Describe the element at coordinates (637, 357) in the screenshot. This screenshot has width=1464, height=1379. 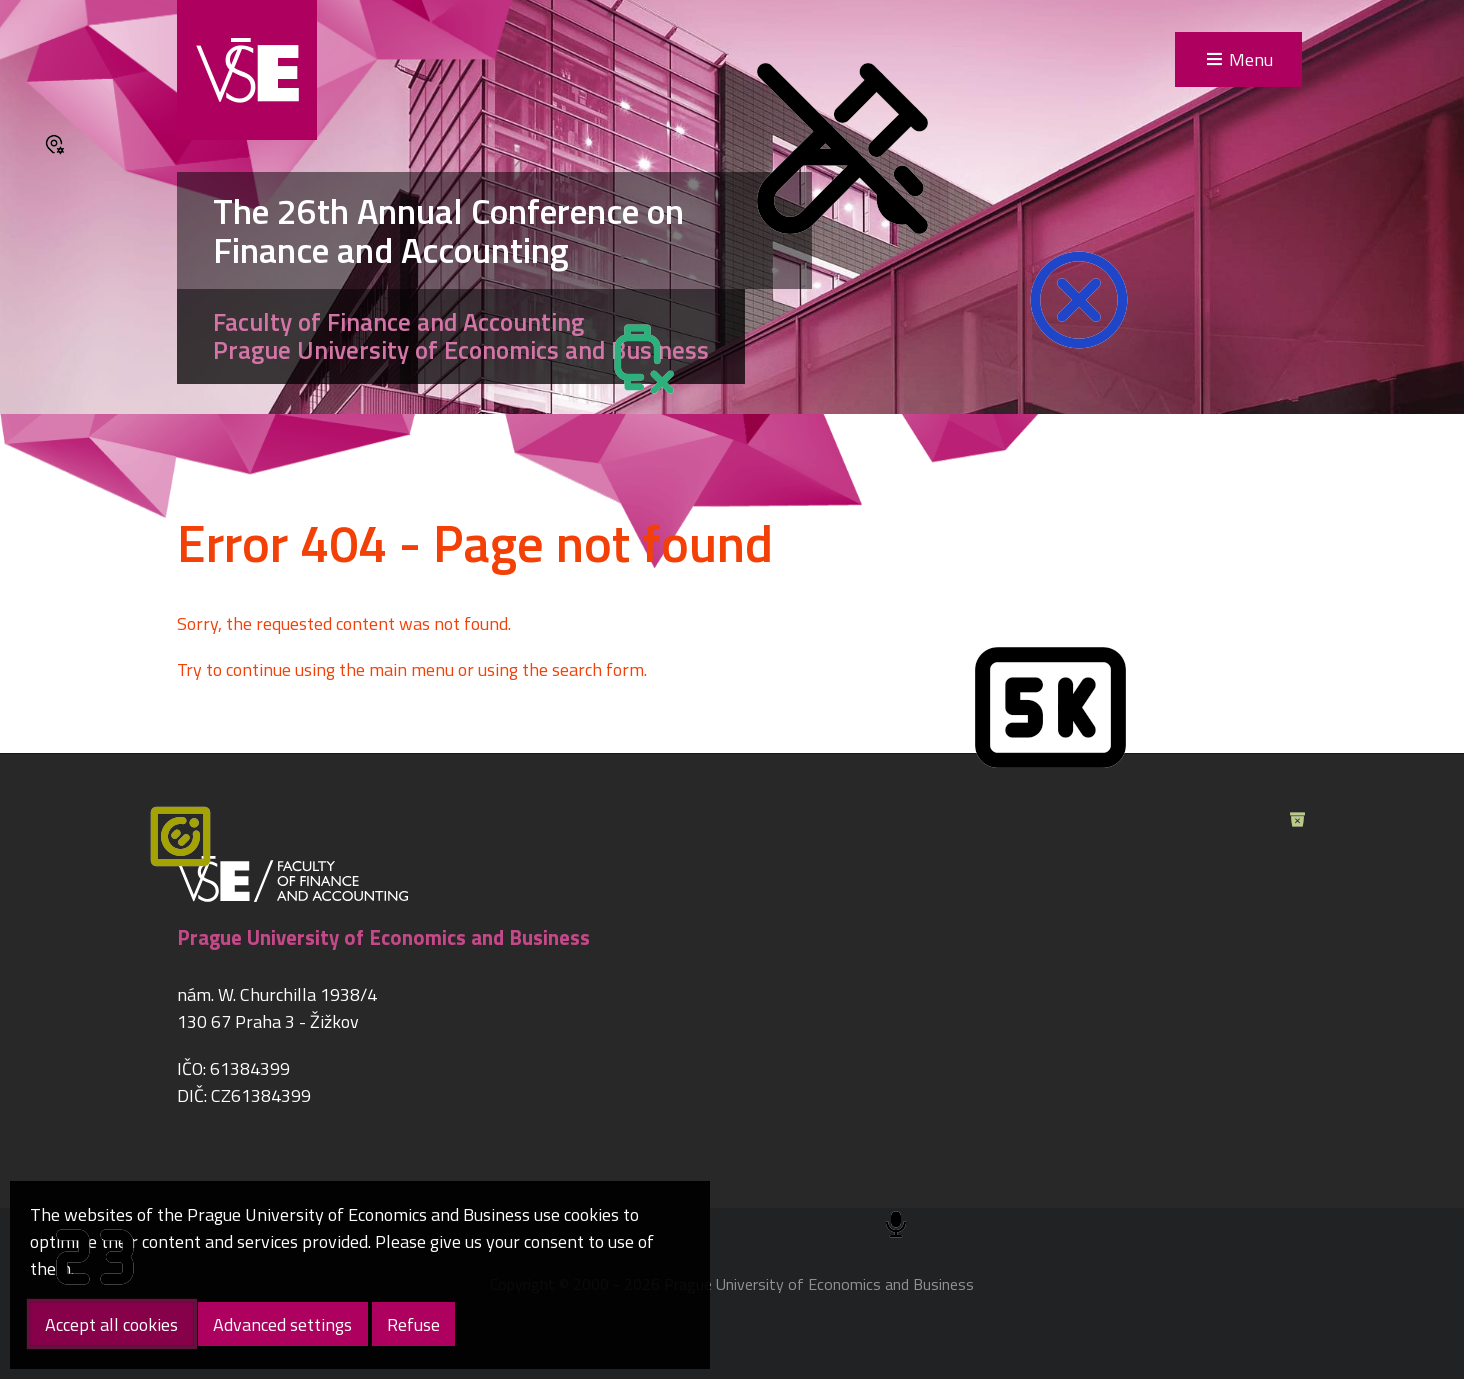
I see `disconnect or unpair smartwatch` at that location.